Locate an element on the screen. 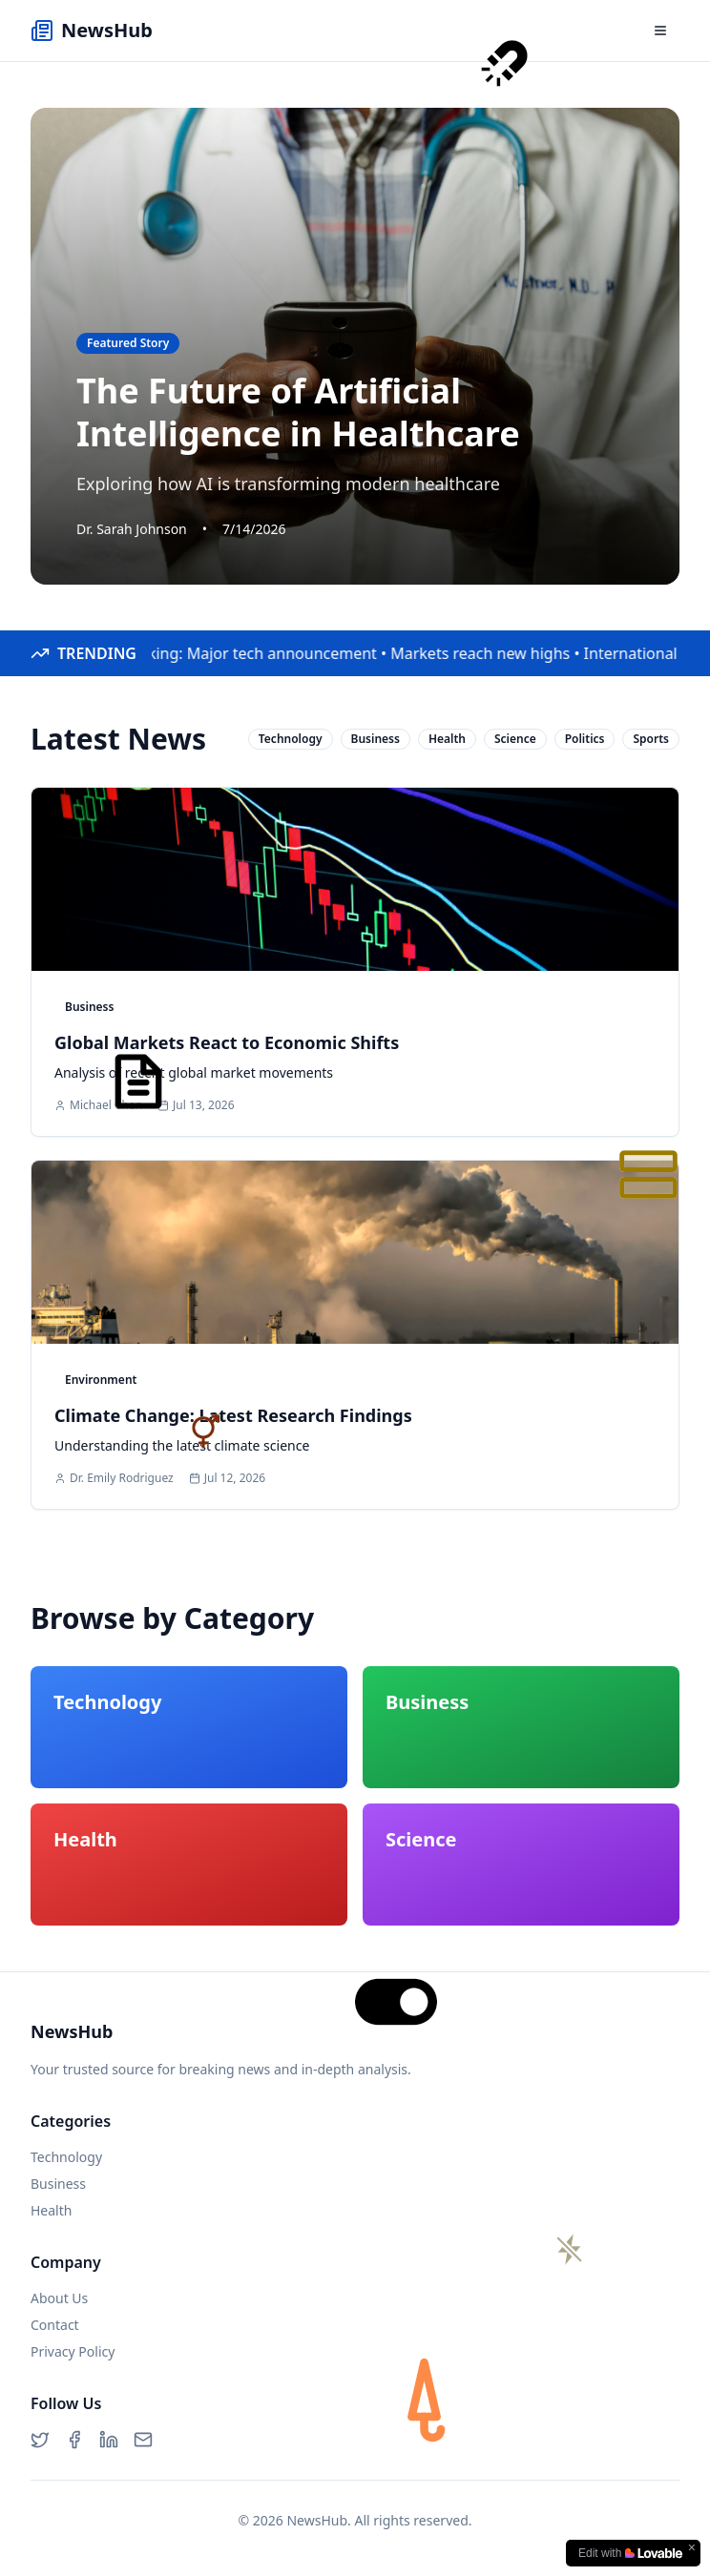 Image resolution: width=710 pixels, height=2576 pixels. disable camera flash is located at coordinates (569, 2249).